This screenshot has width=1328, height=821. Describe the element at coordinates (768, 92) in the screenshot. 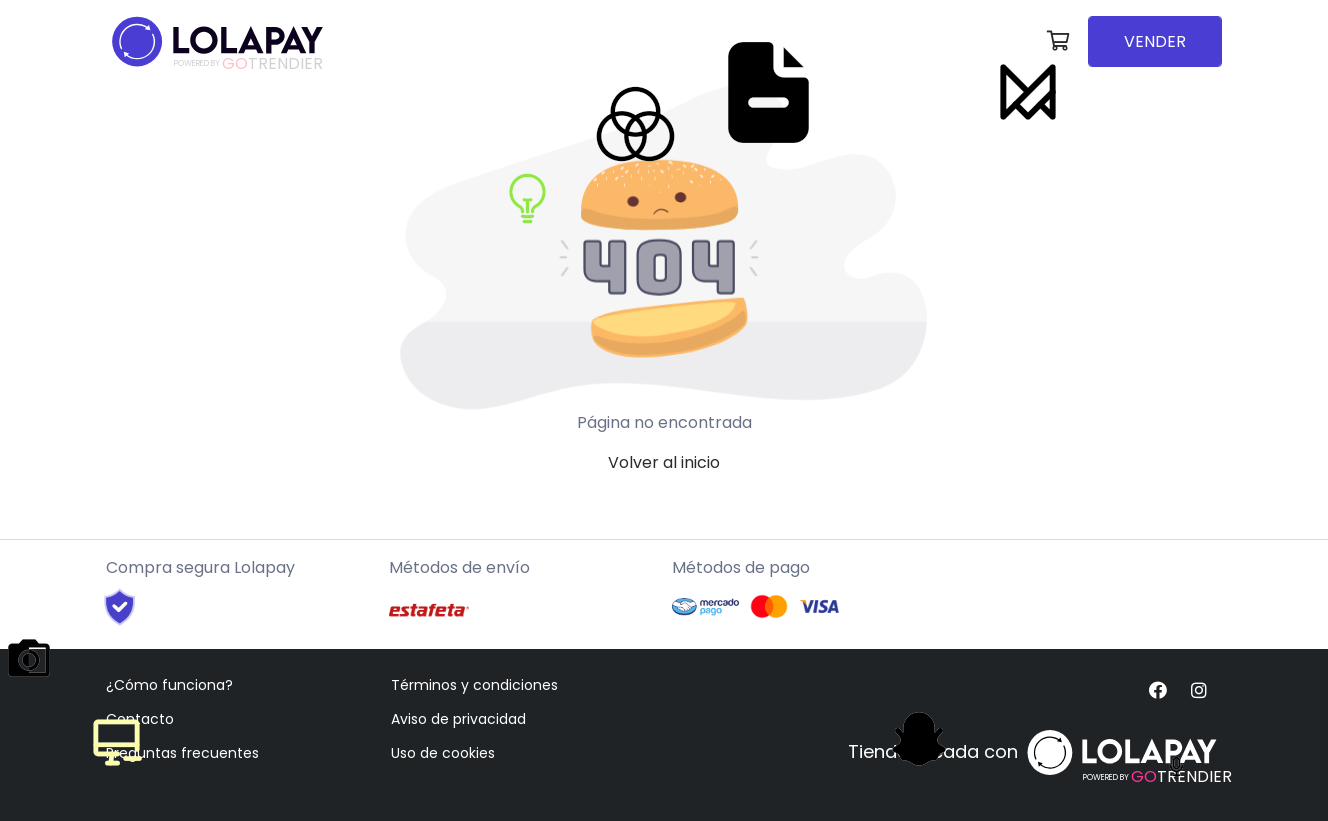

I see `remove a file or document` at that location.